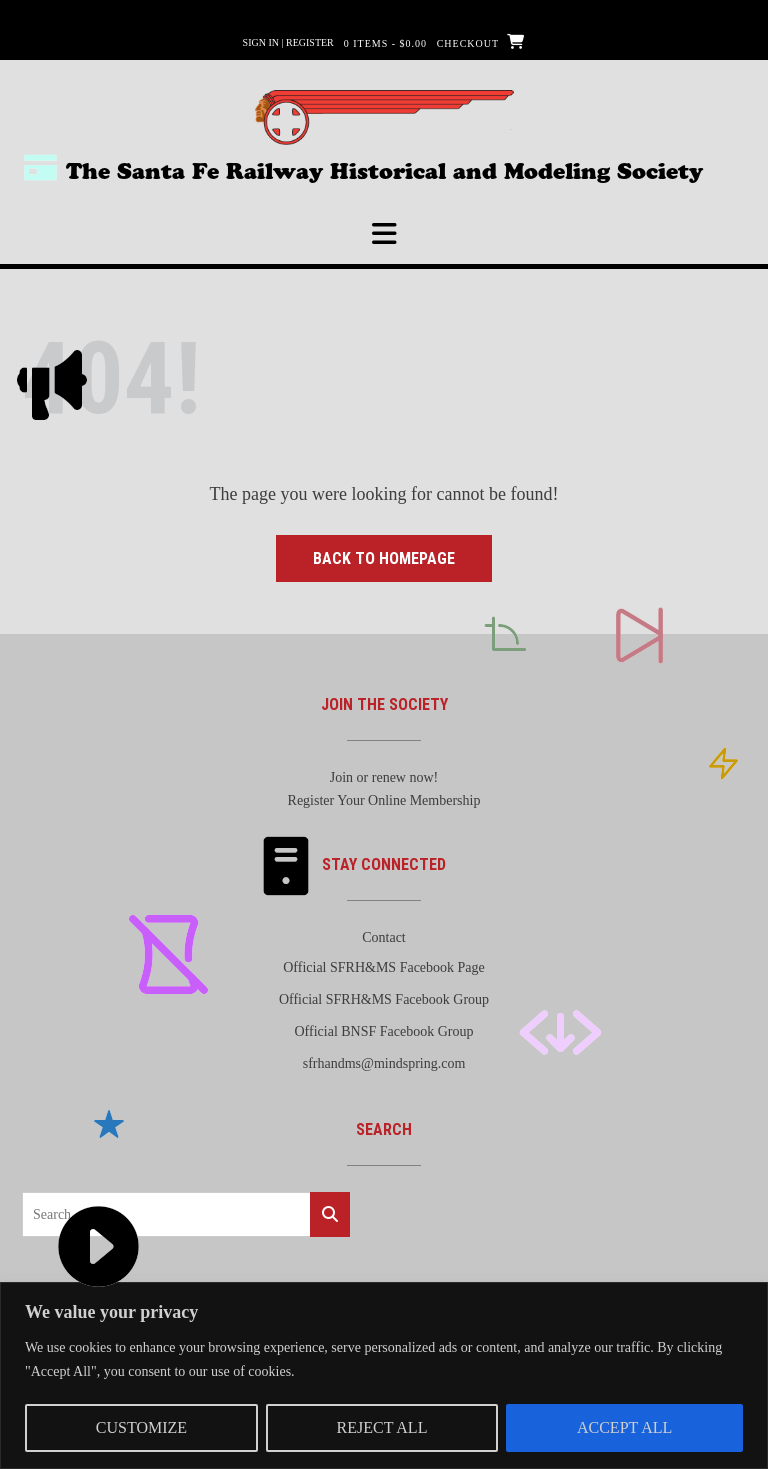  Describe the element at coordinates (286, 866) in the screenshot. I see `access server or desktop computer settings` at that location.